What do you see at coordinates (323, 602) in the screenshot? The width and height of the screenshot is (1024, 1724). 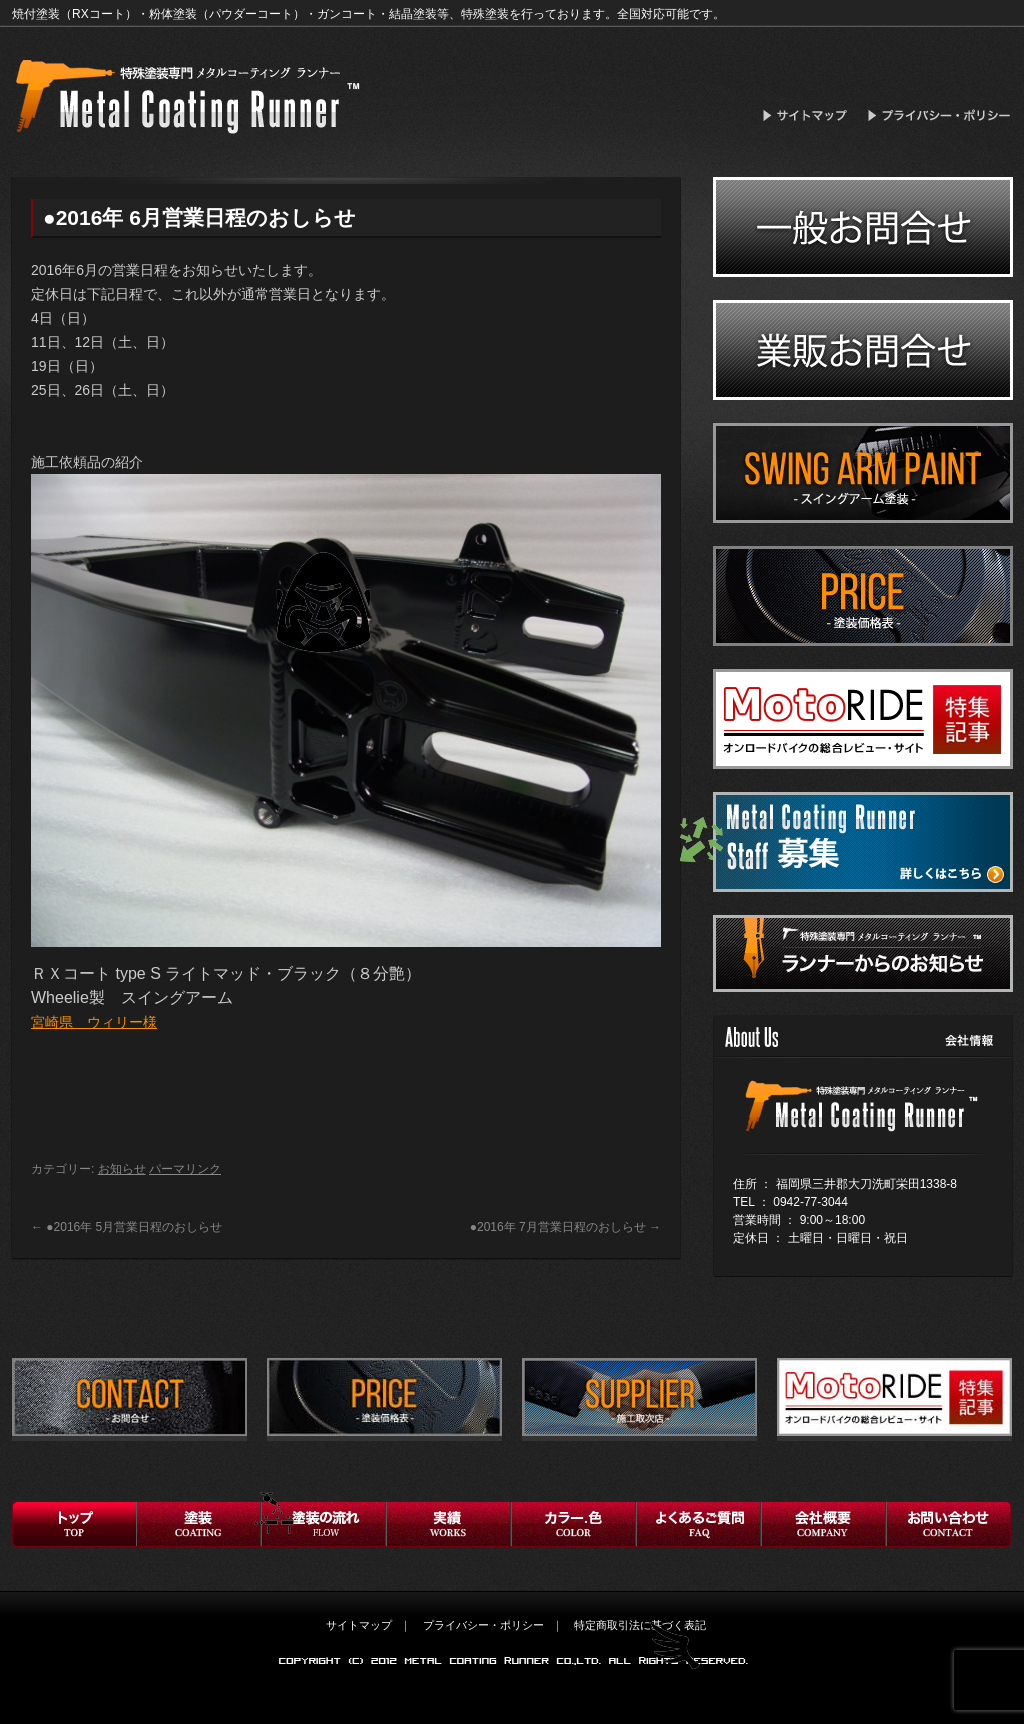 I see `select ogre character or enemy type` at bounding box center [323, 602].